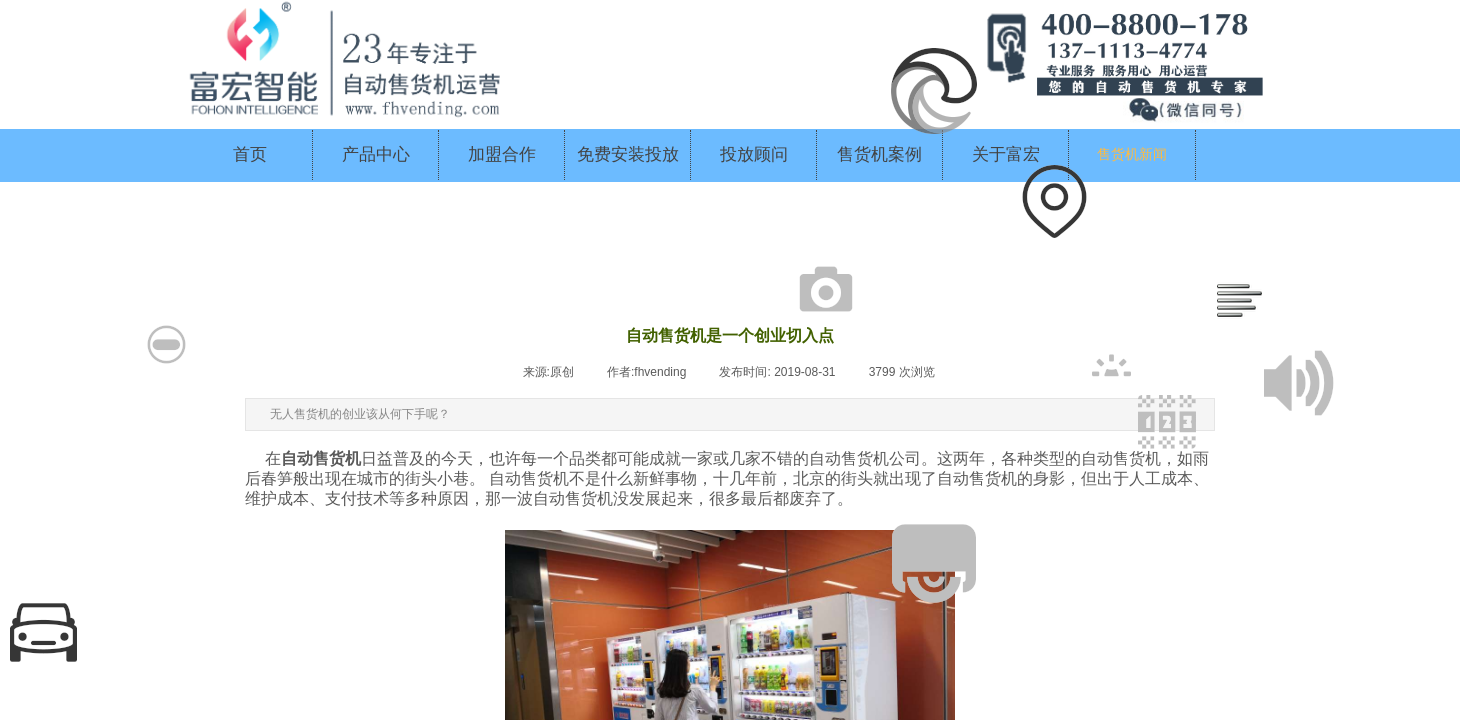  I want to click on open microsoft edge browser, so click(934, 91).